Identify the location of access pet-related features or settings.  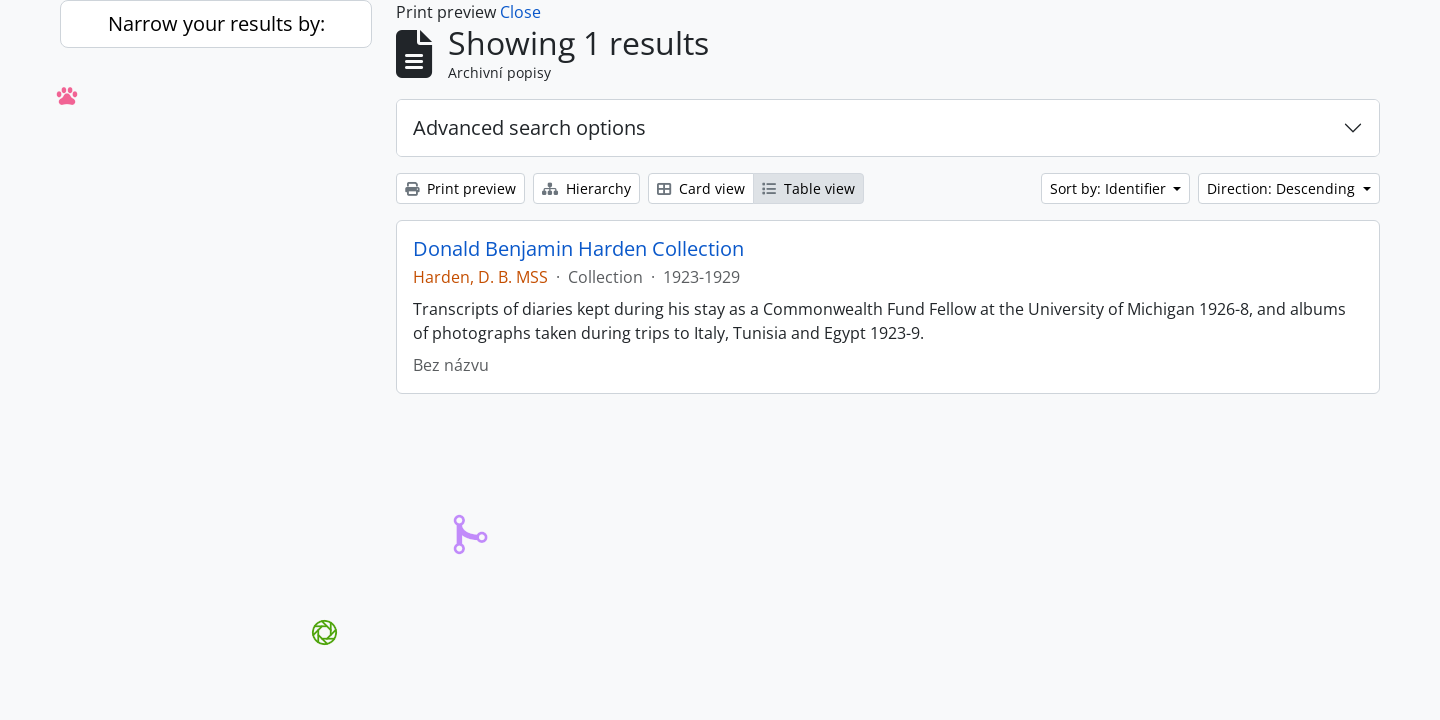
(67, 96).